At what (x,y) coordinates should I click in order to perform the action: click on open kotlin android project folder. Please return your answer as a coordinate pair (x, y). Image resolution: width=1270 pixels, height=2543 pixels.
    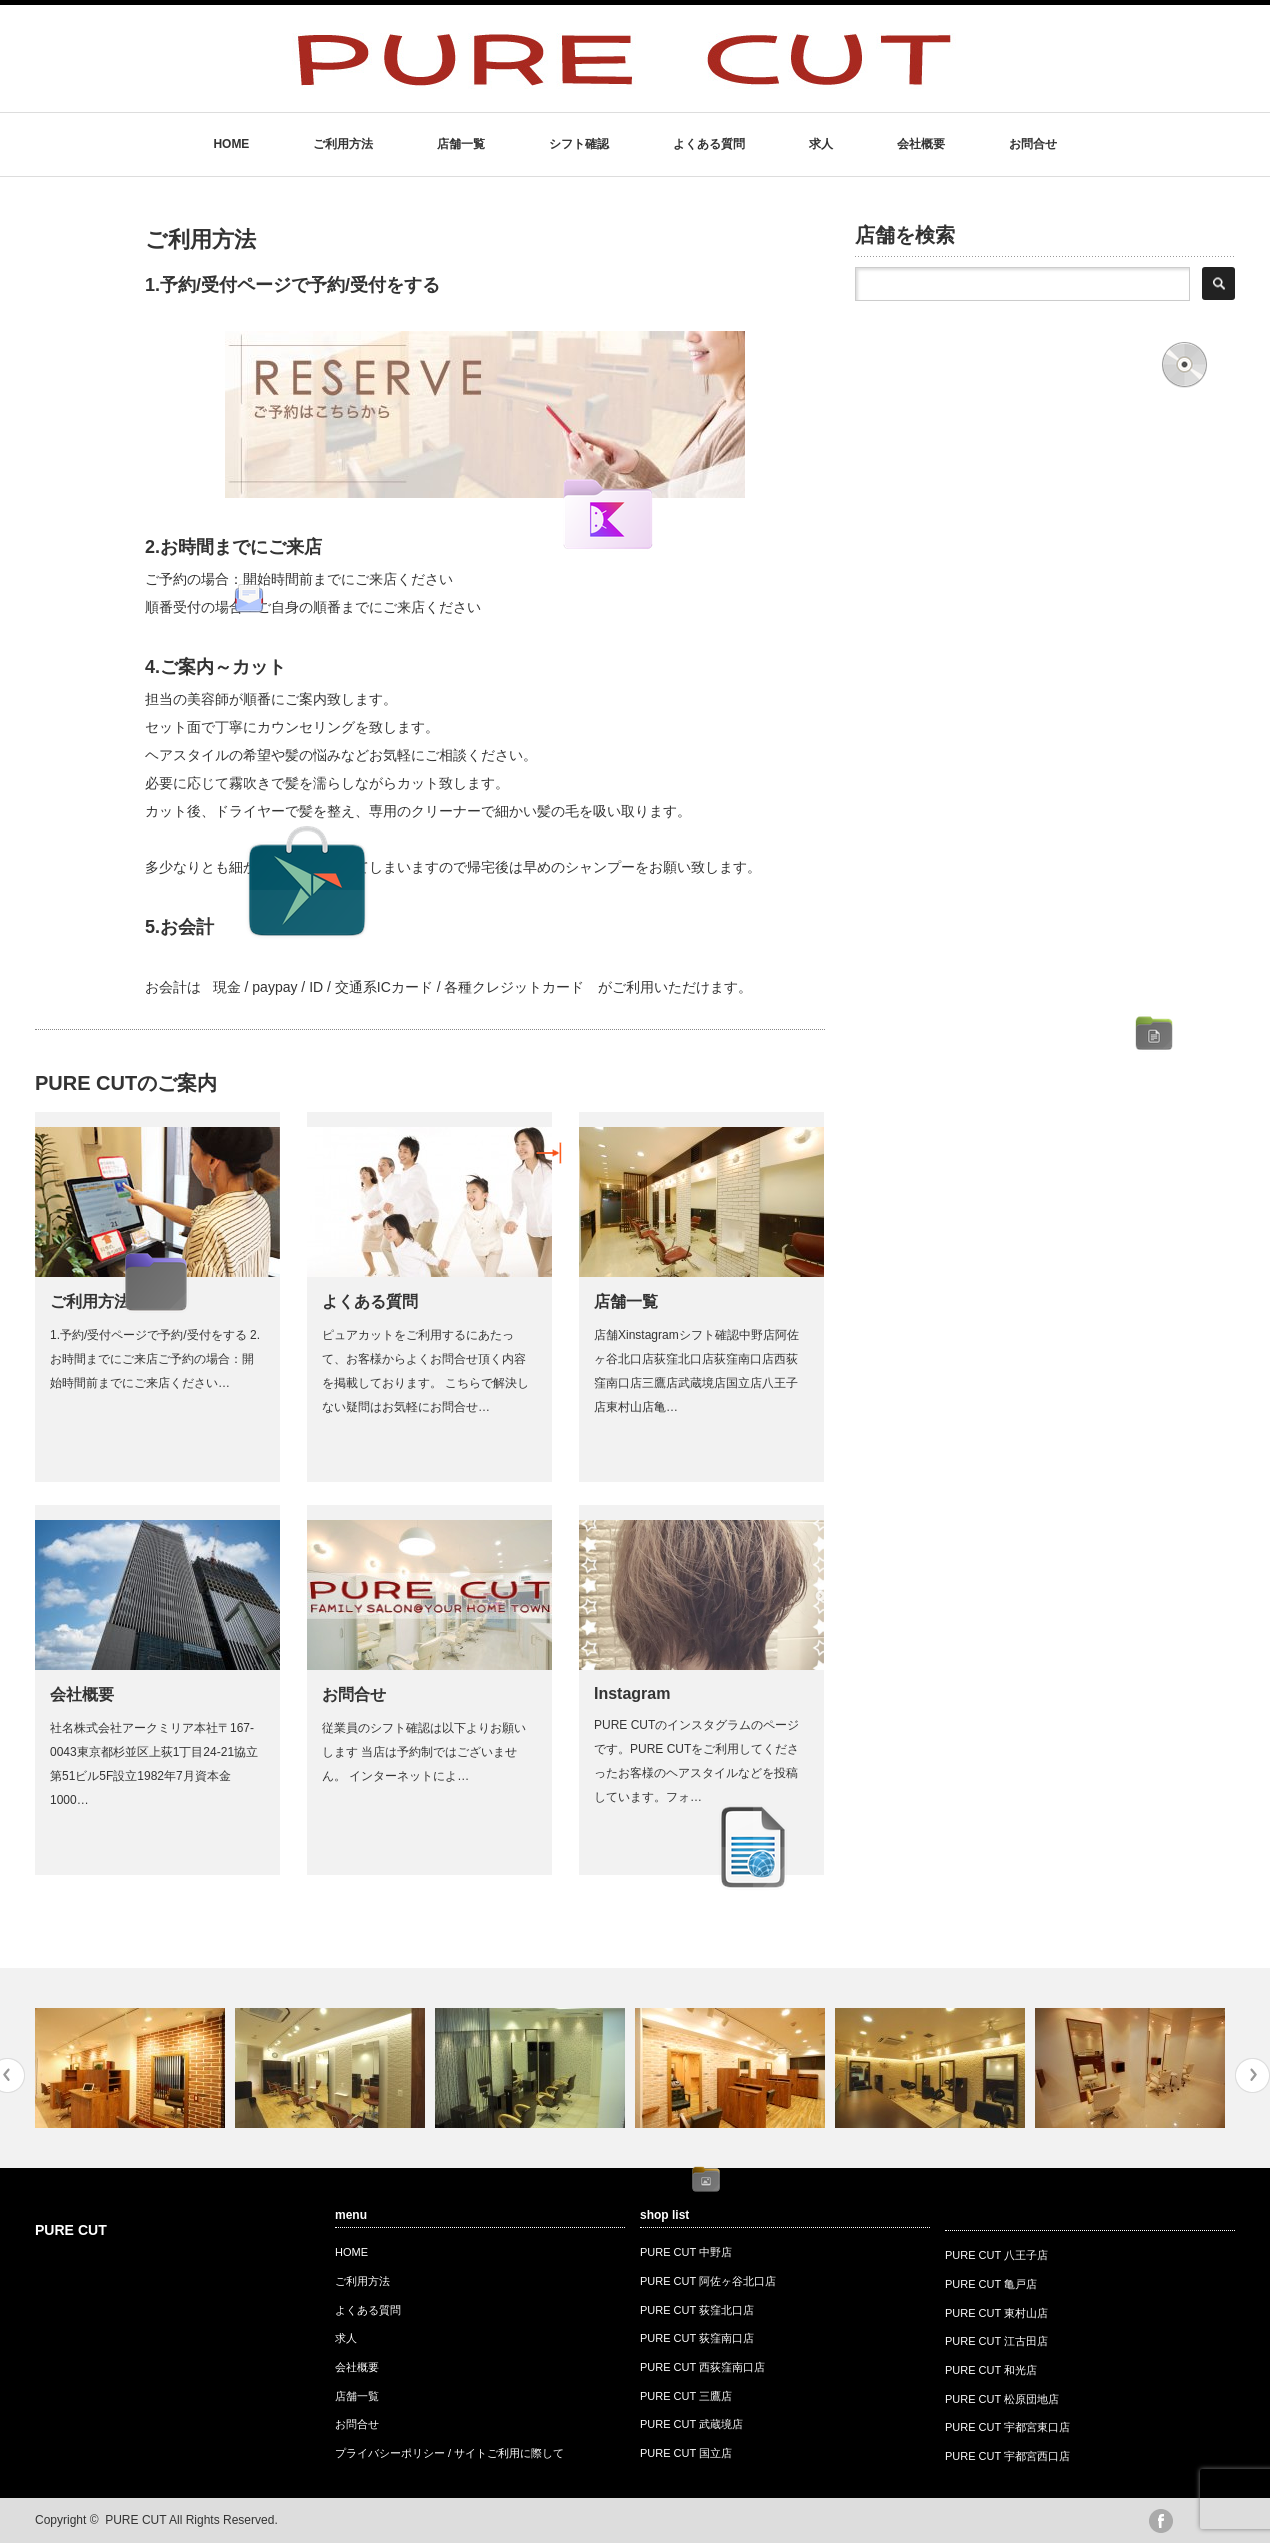
    Looking at the image, I should click on (607, 516).